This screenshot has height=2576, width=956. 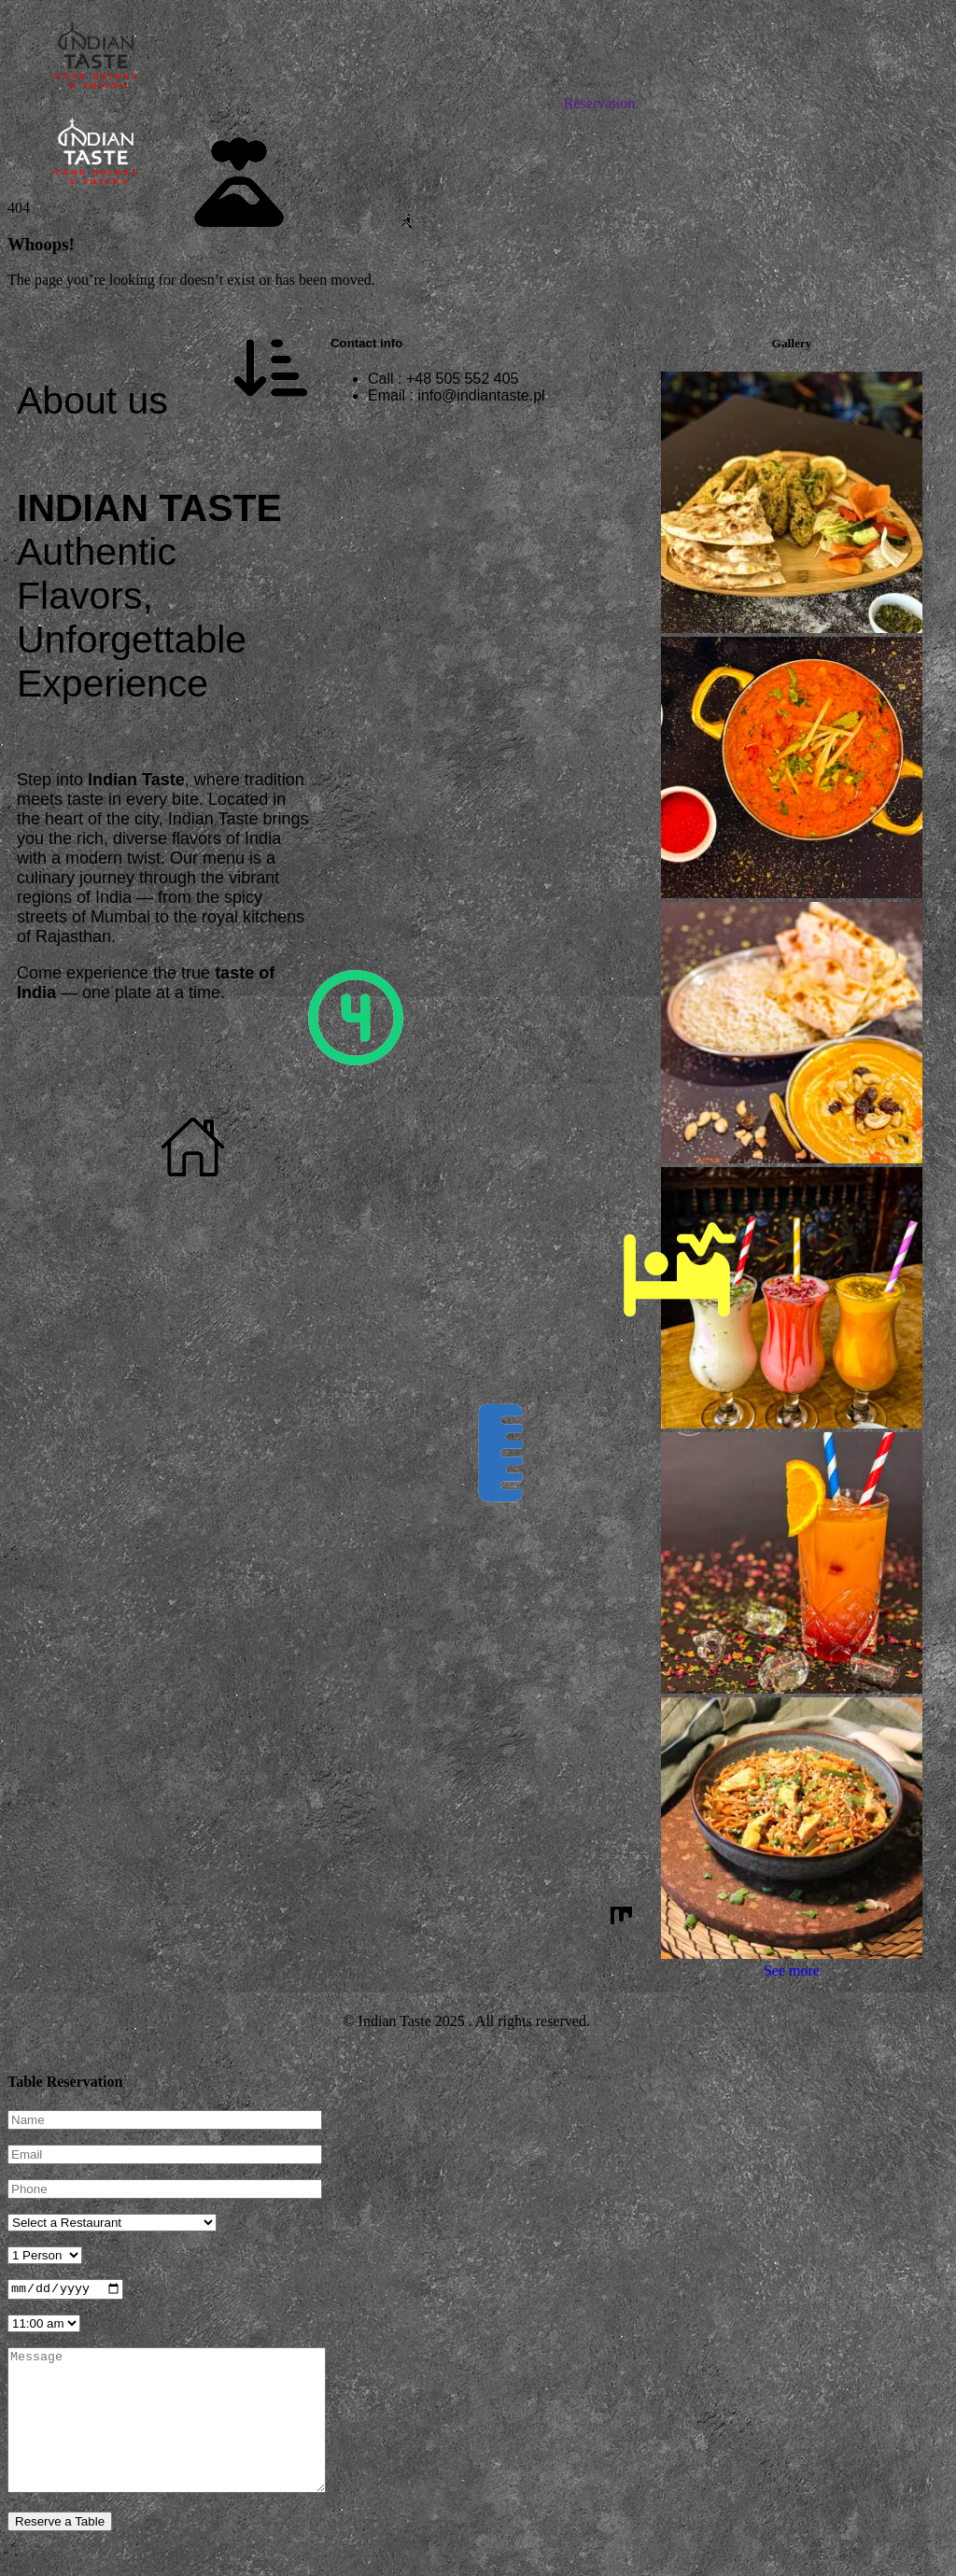 What do you see at coordinates (621, 1915) in the screenshot?
I see `Mix social bookmarking platform logo` at bounding box center [621, 1915].